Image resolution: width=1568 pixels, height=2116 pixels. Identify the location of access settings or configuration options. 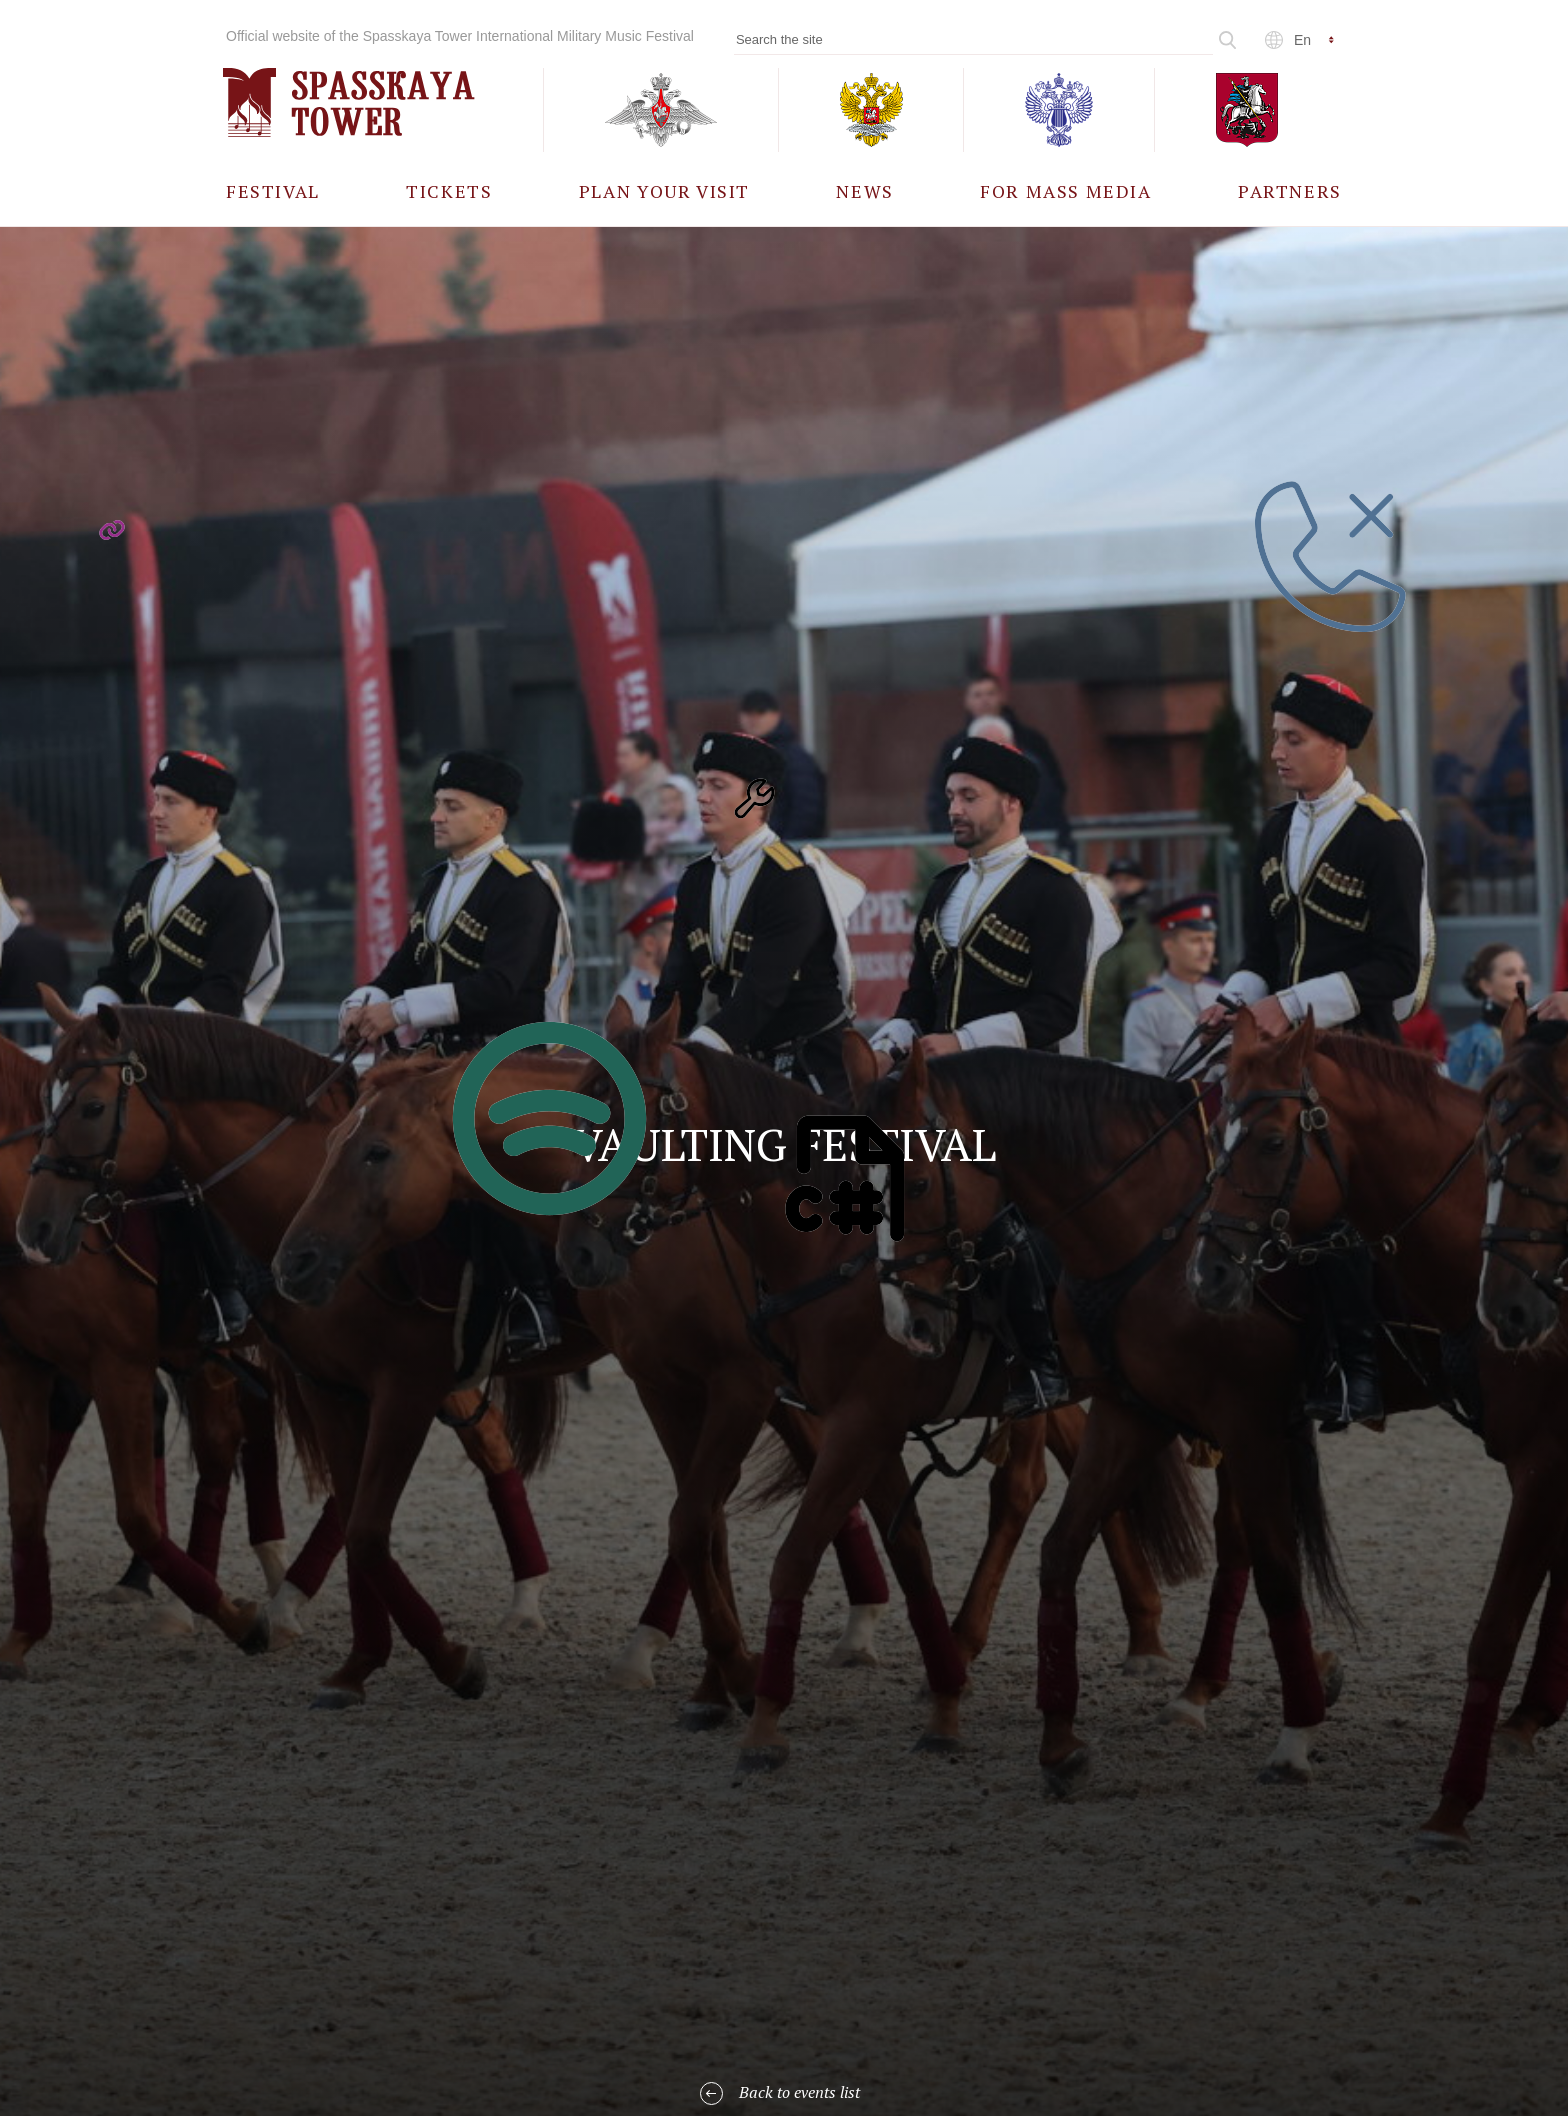
(754, 798).